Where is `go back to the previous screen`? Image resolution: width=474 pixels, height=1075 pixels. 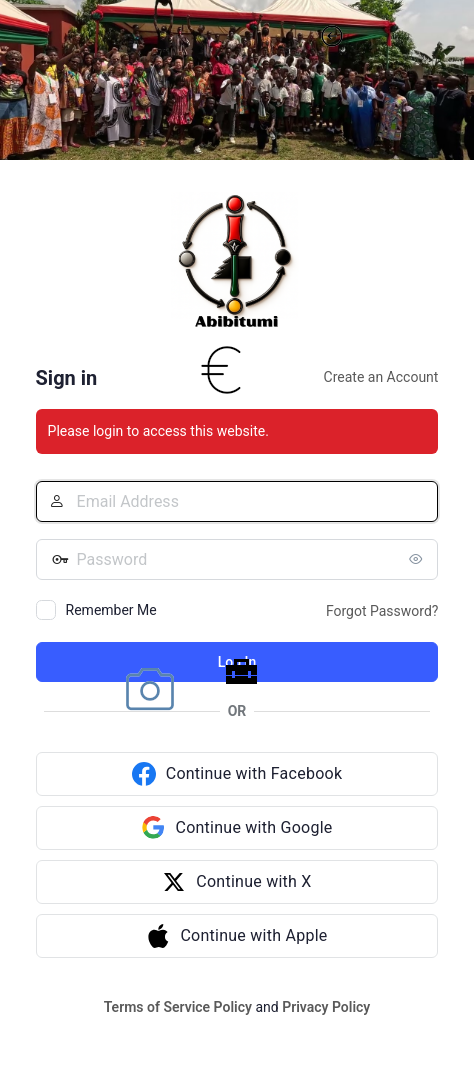 go back to the previous screen is located at coordinates (332, 36).